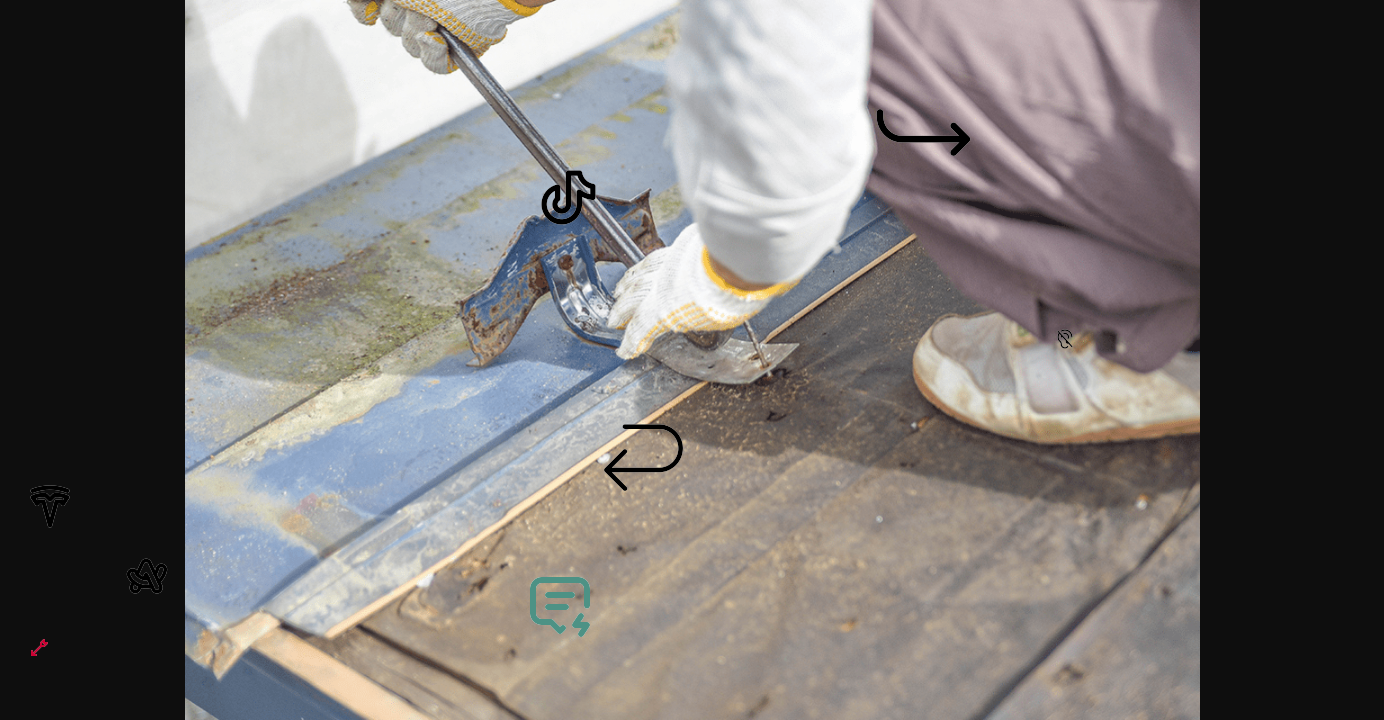  I want to click on undo or go back to previous state, so click(643, 454).